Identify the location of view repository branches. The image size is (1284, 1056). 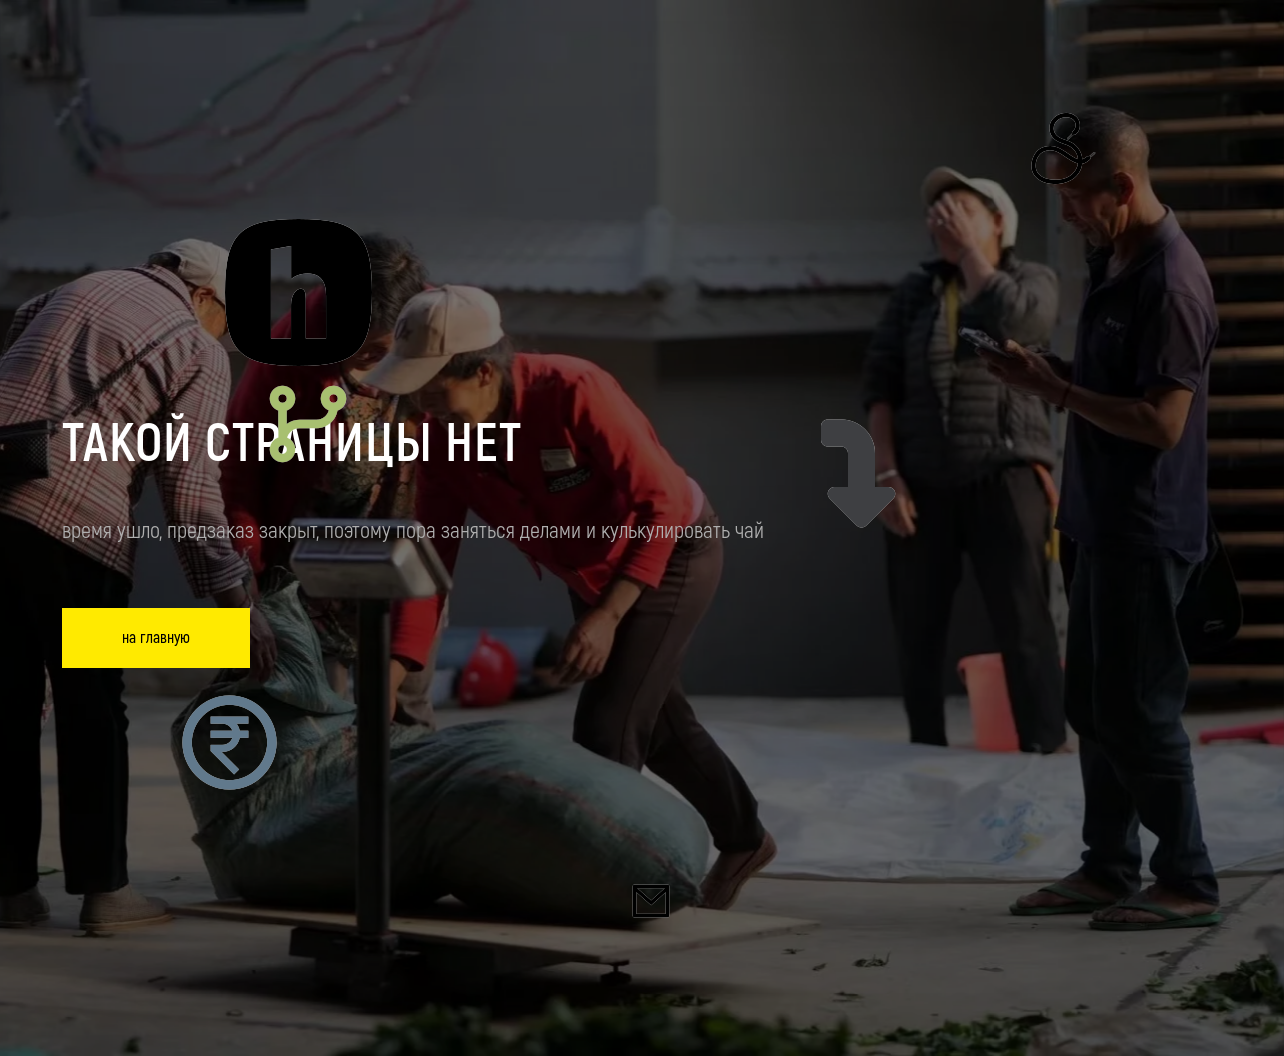
(308, 424).